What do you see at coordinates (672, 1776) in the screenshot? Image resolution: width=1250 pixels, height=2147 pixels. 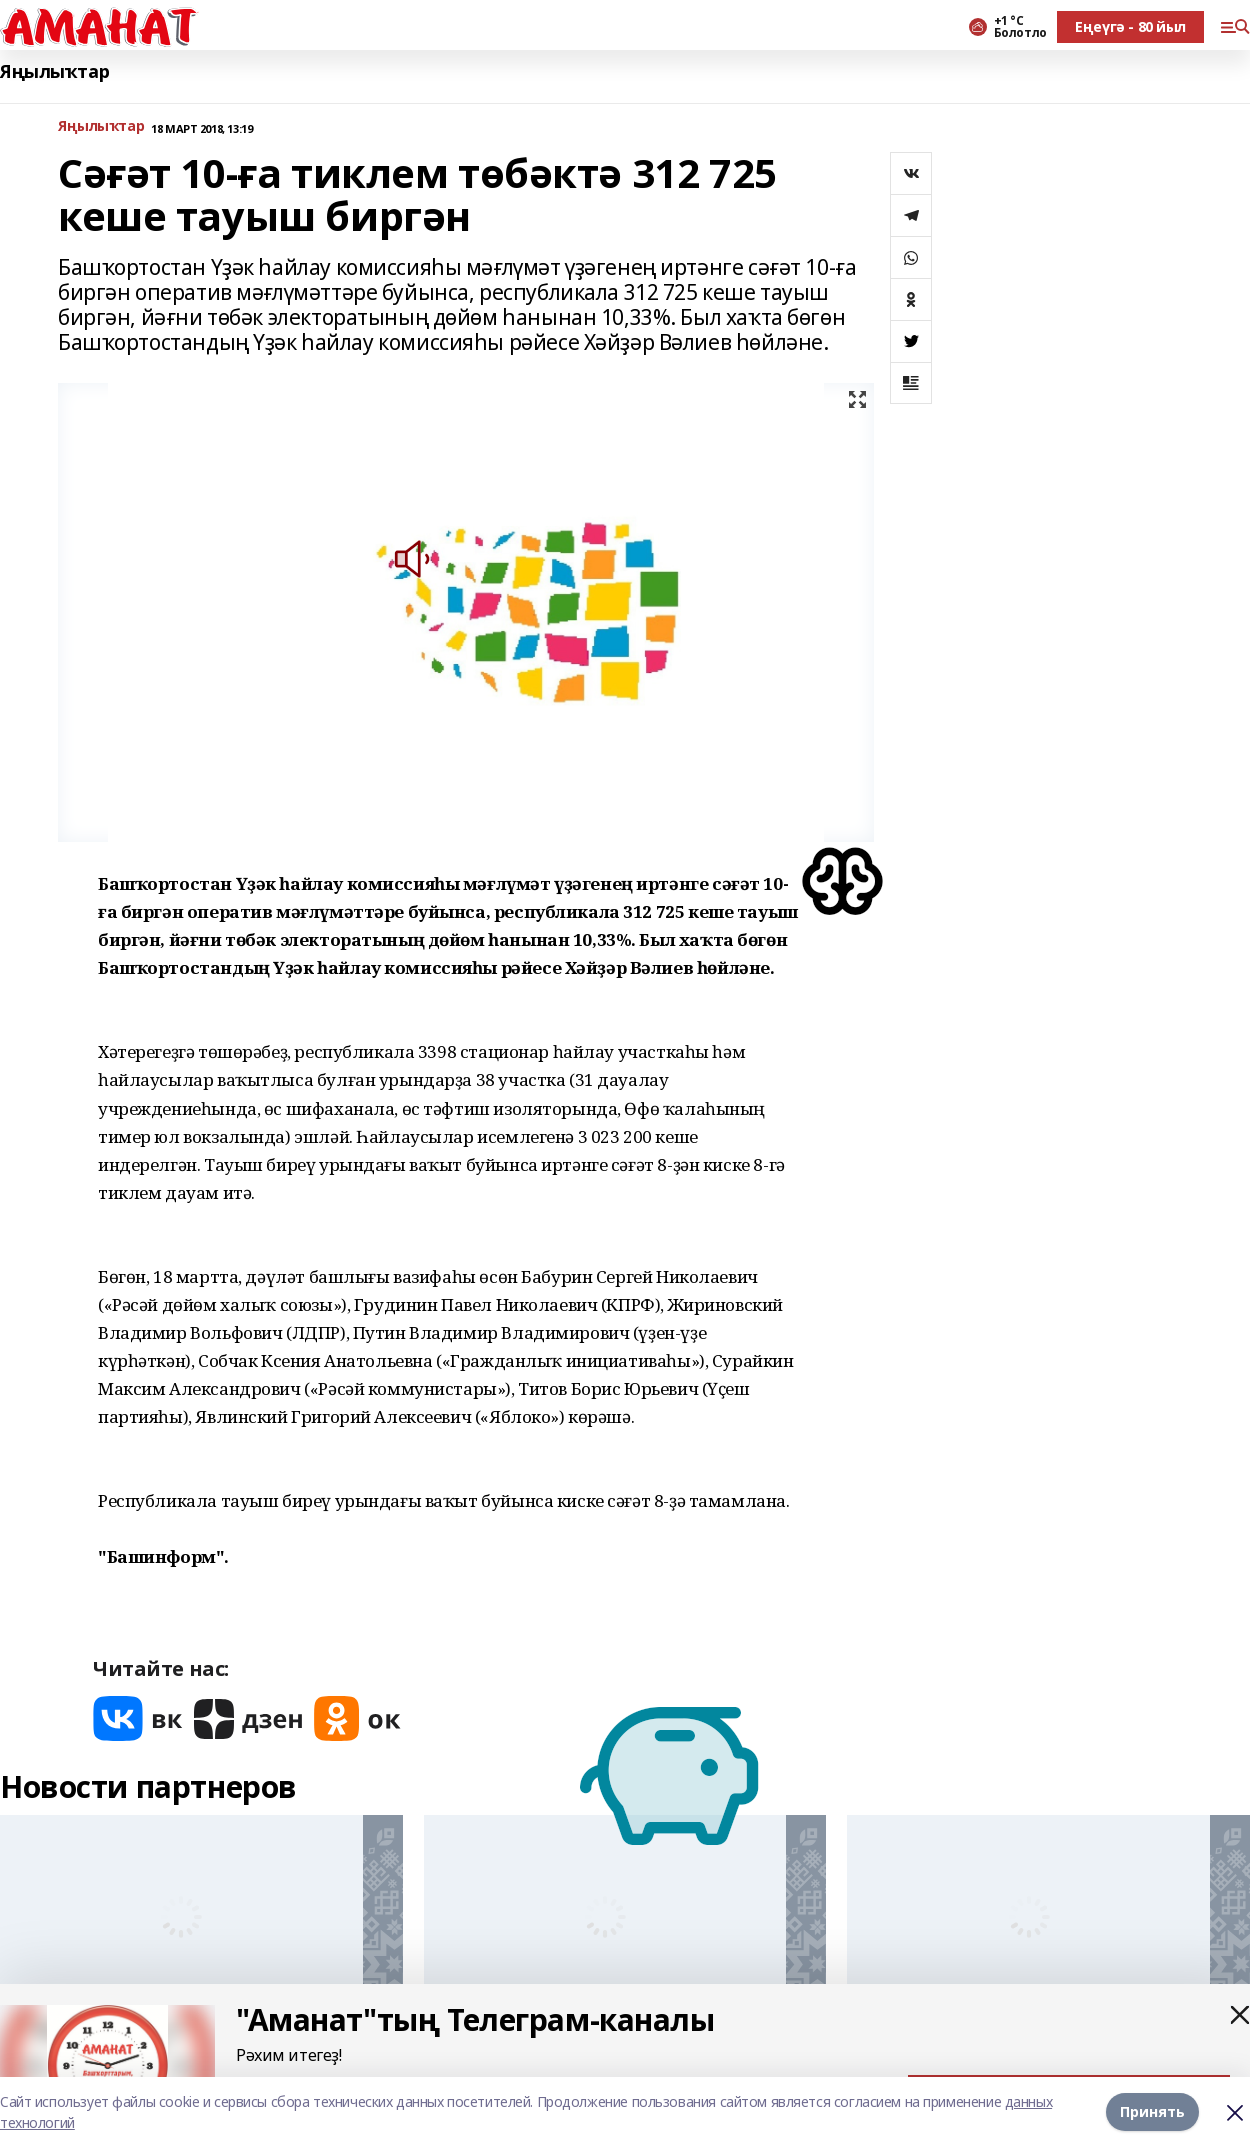 I see `access savings or budget features` at bounding box center [672, 1776].